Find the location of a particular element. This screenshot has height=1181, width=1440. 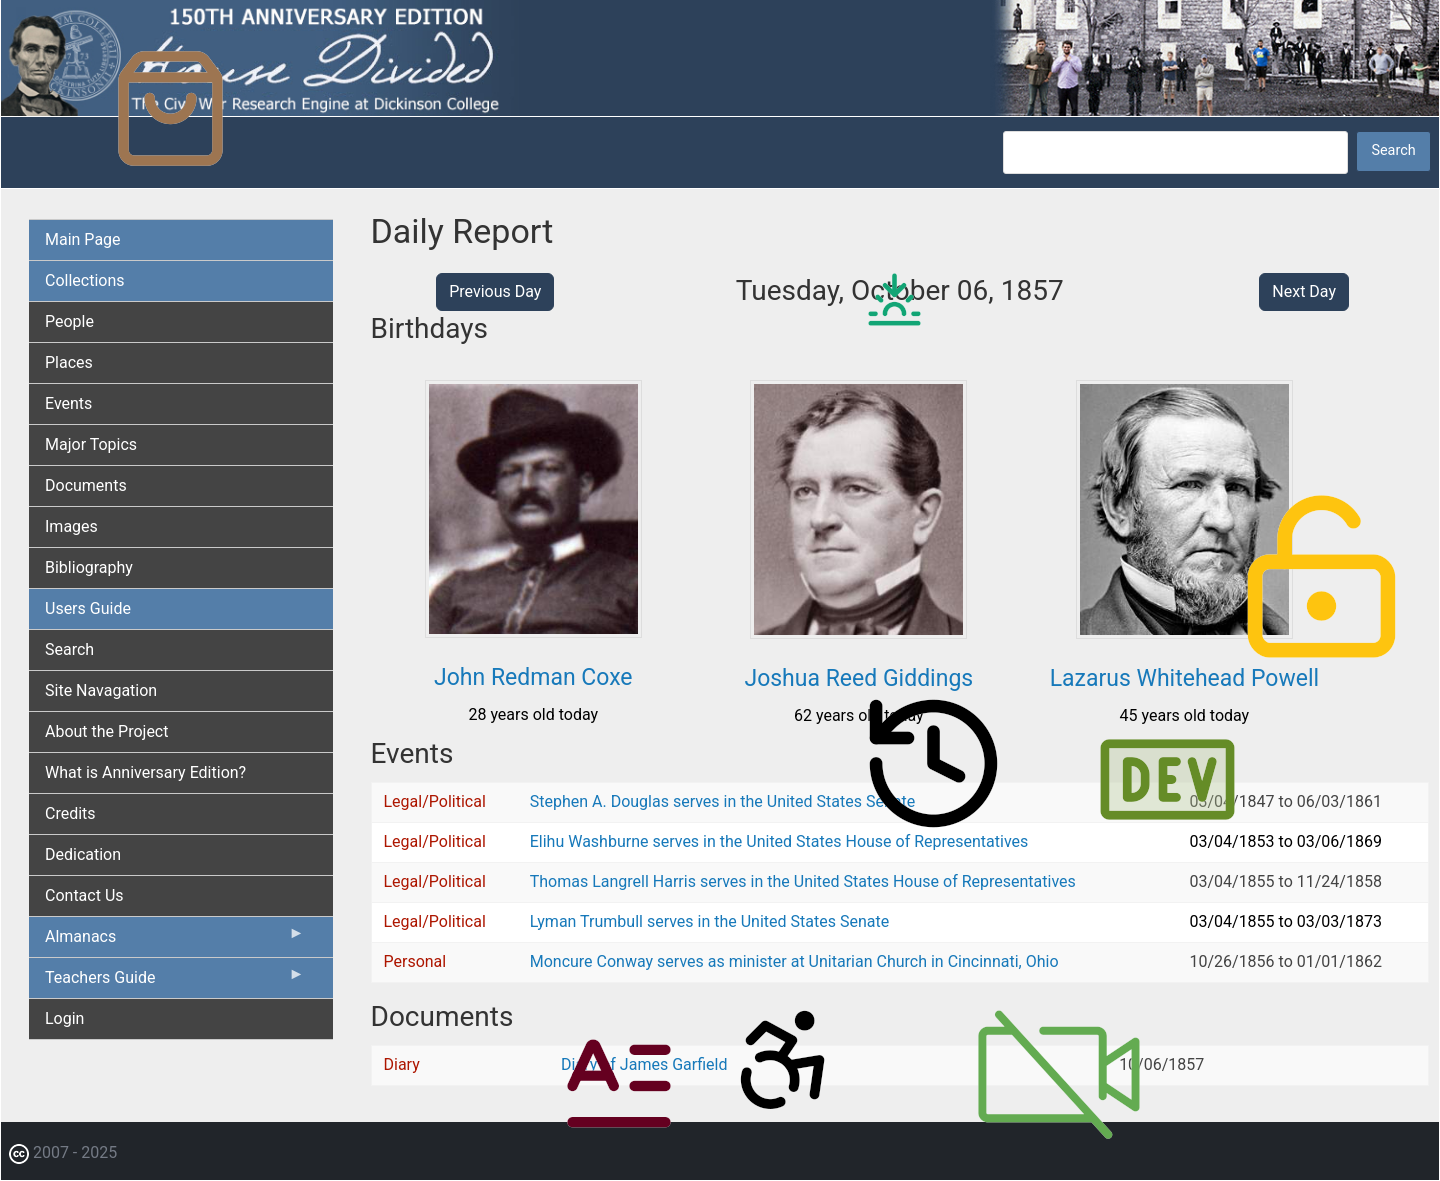

access accessibility settings is located at coordinates (785, 1060).